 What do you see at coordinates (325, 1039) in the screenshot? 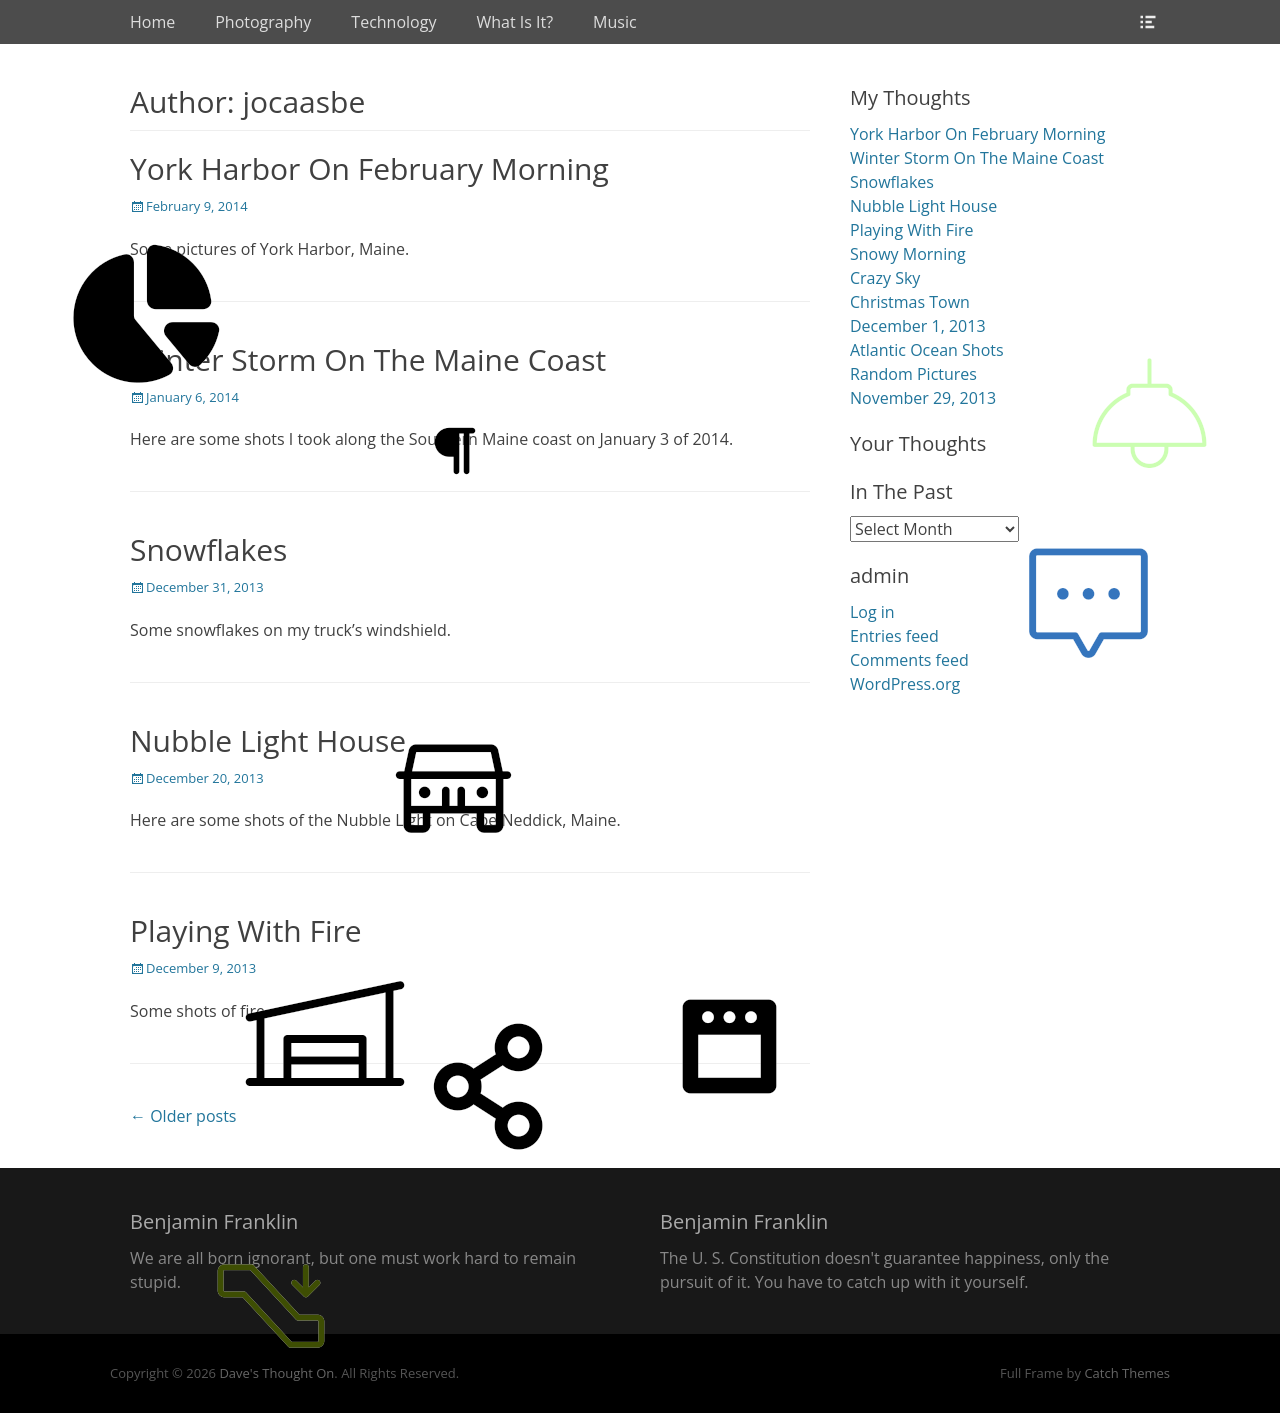
I see `access warehouse or storage inventory` at bounding box center [325, 1039].